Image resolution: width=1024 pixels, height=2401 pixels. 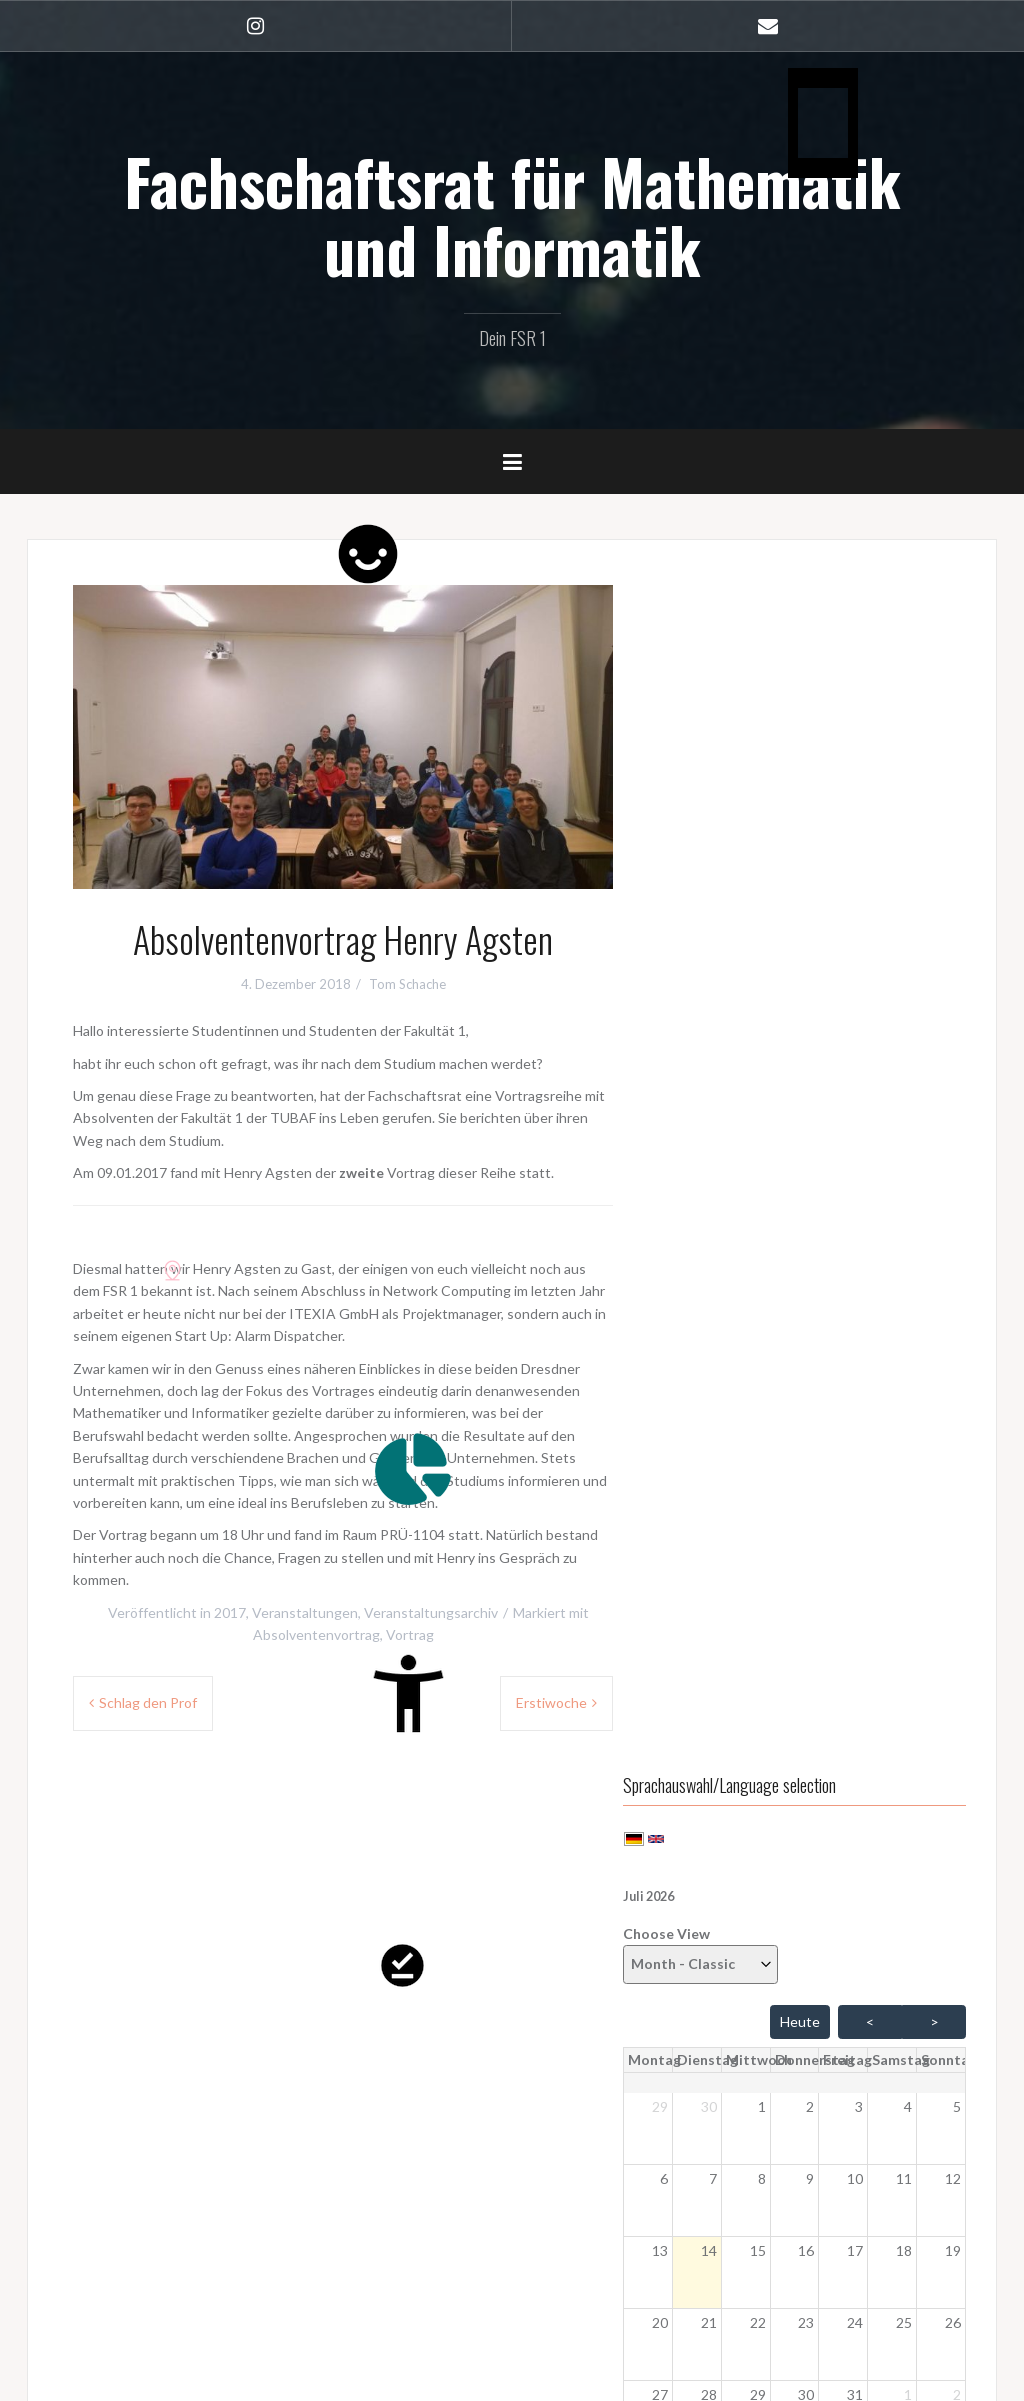 I want to click on indicates content is available offline, so click(x=402, y=1965).